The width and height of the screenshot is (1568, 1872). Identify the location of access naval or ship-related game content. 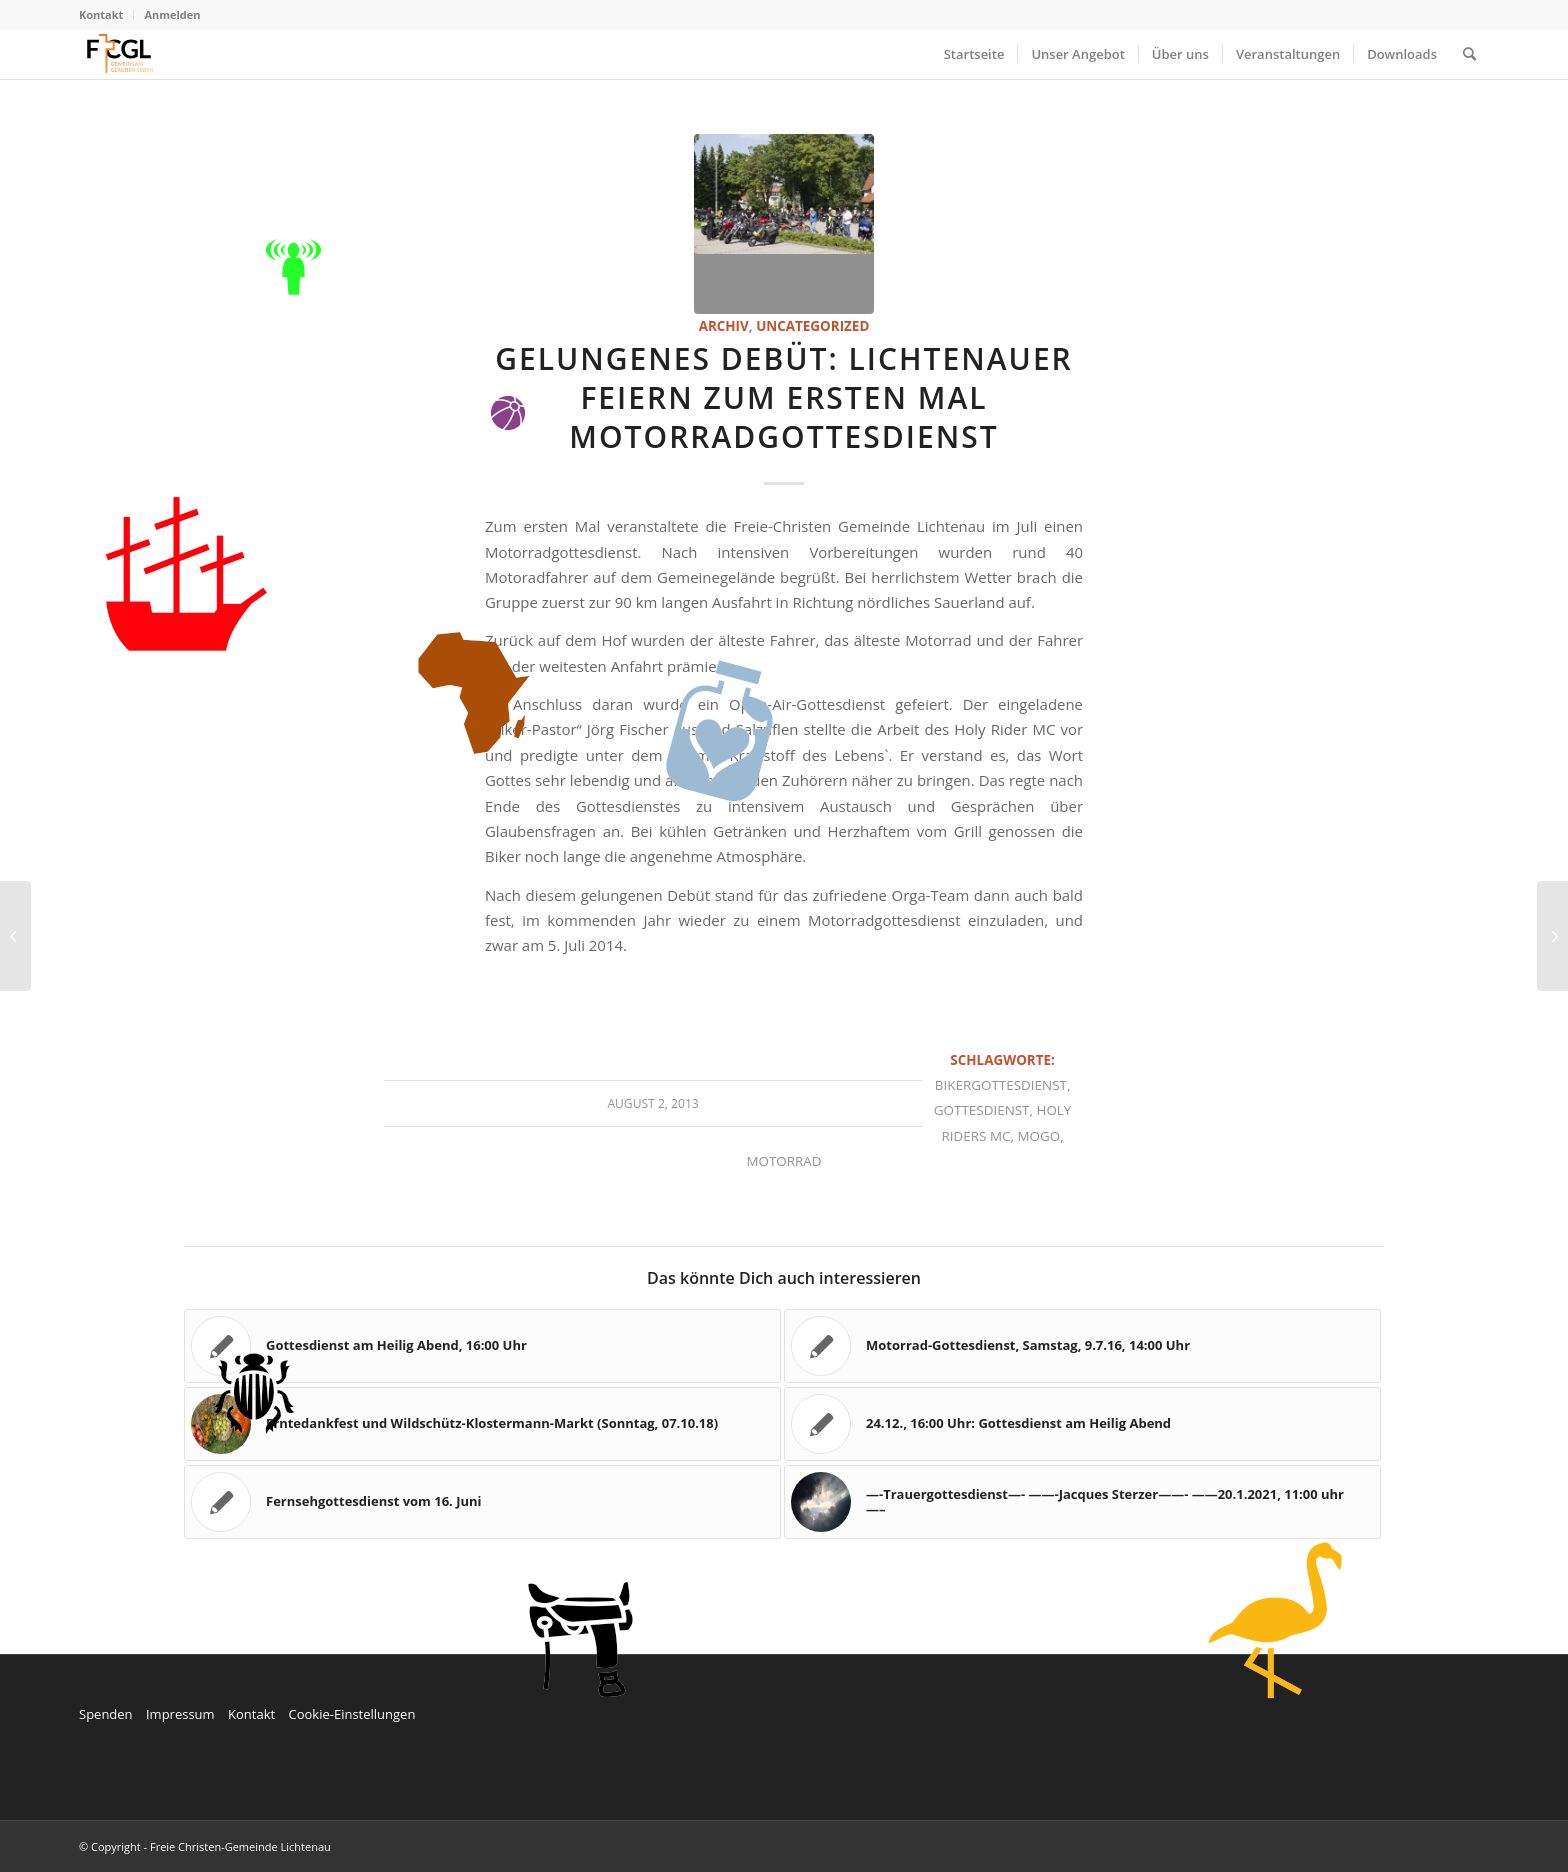
(185, 578).